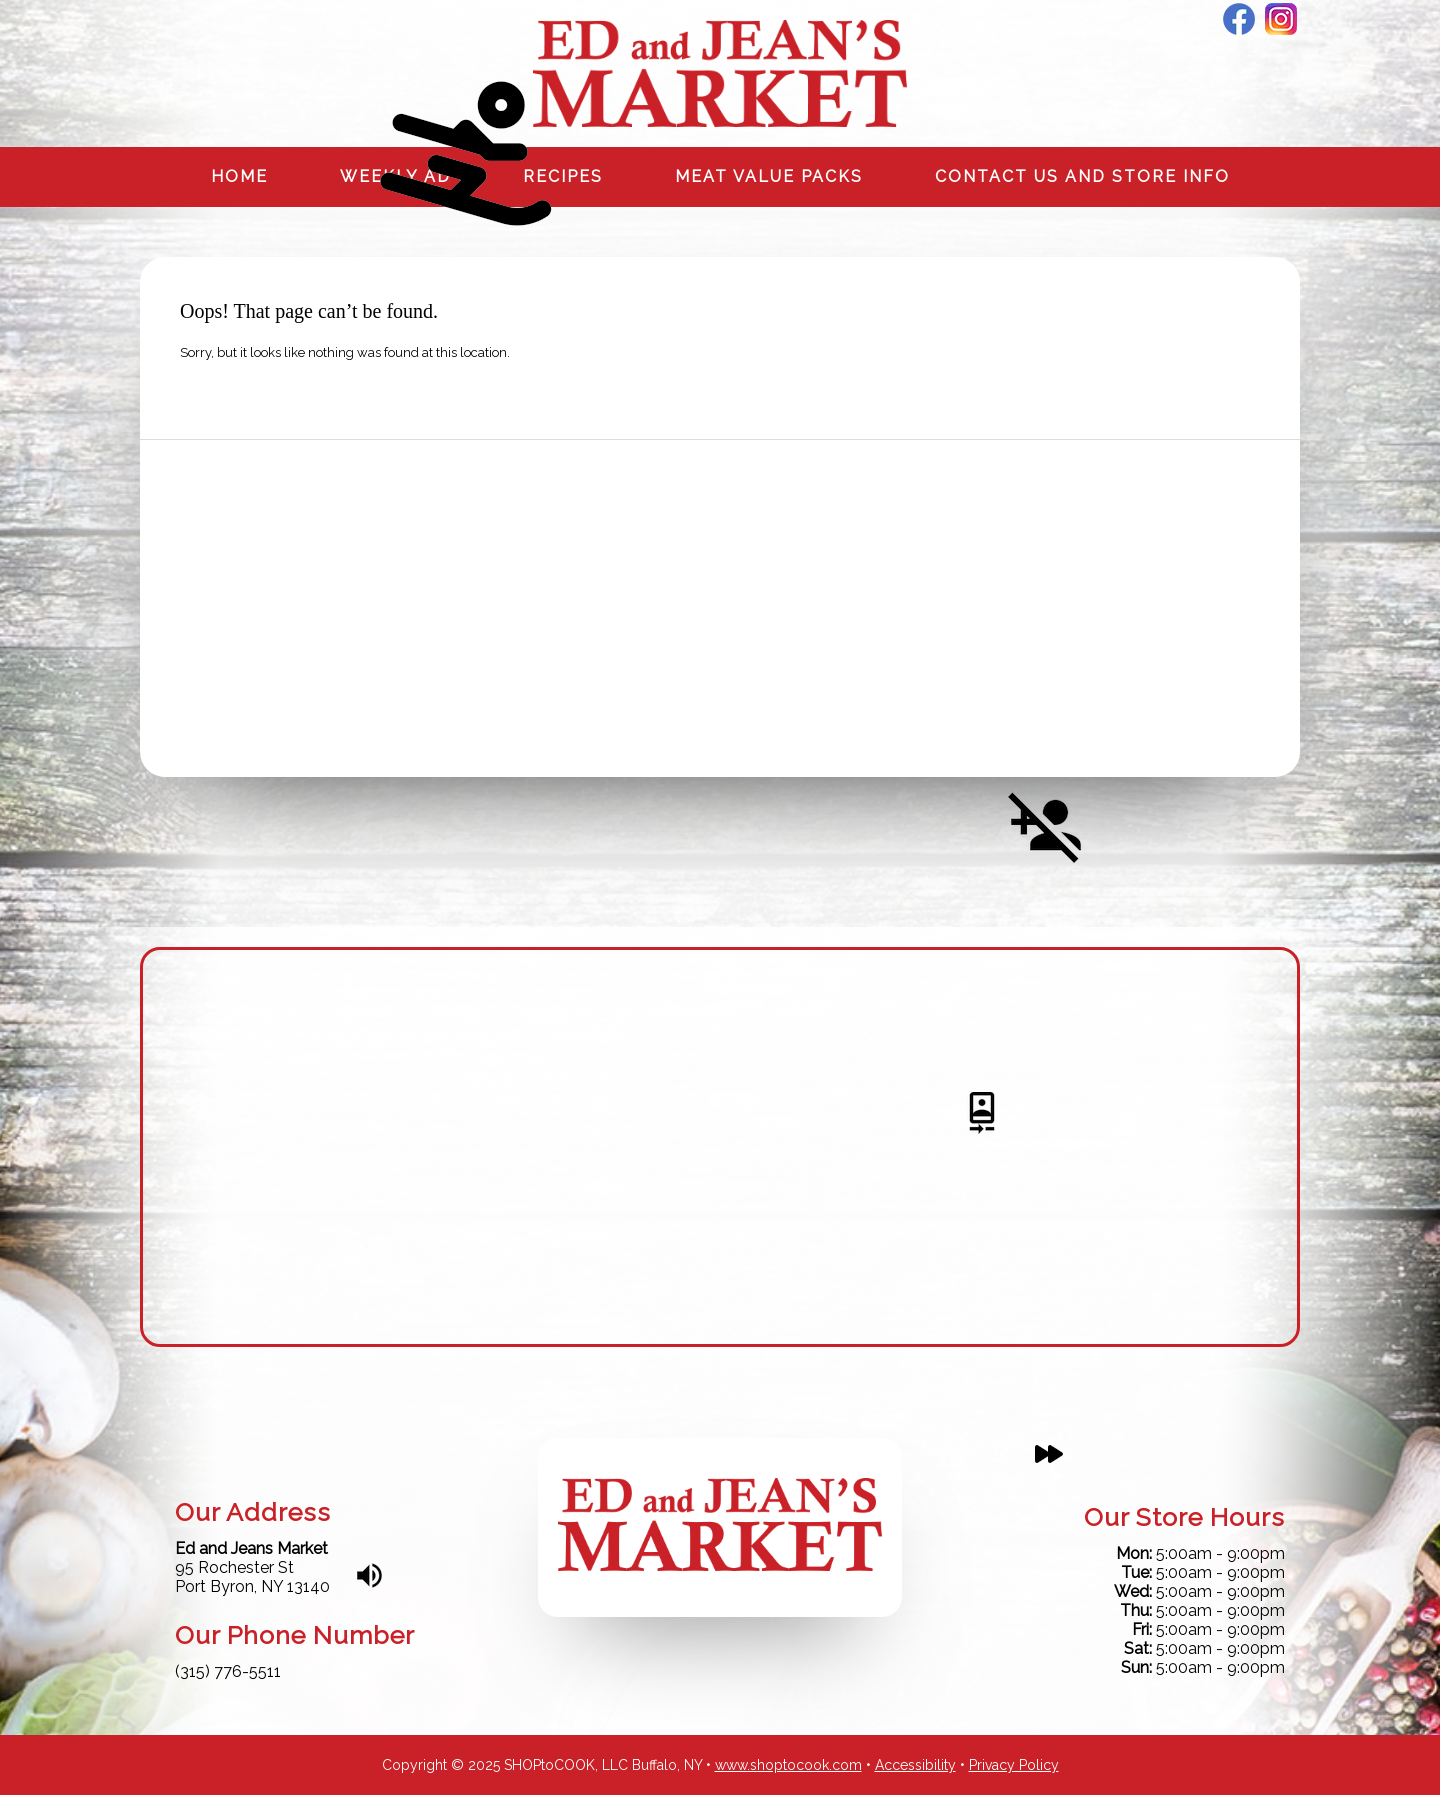 This screenshot has height=1795, width=1440. I want to click on skip forward in media playback, so click(1047, 1454).